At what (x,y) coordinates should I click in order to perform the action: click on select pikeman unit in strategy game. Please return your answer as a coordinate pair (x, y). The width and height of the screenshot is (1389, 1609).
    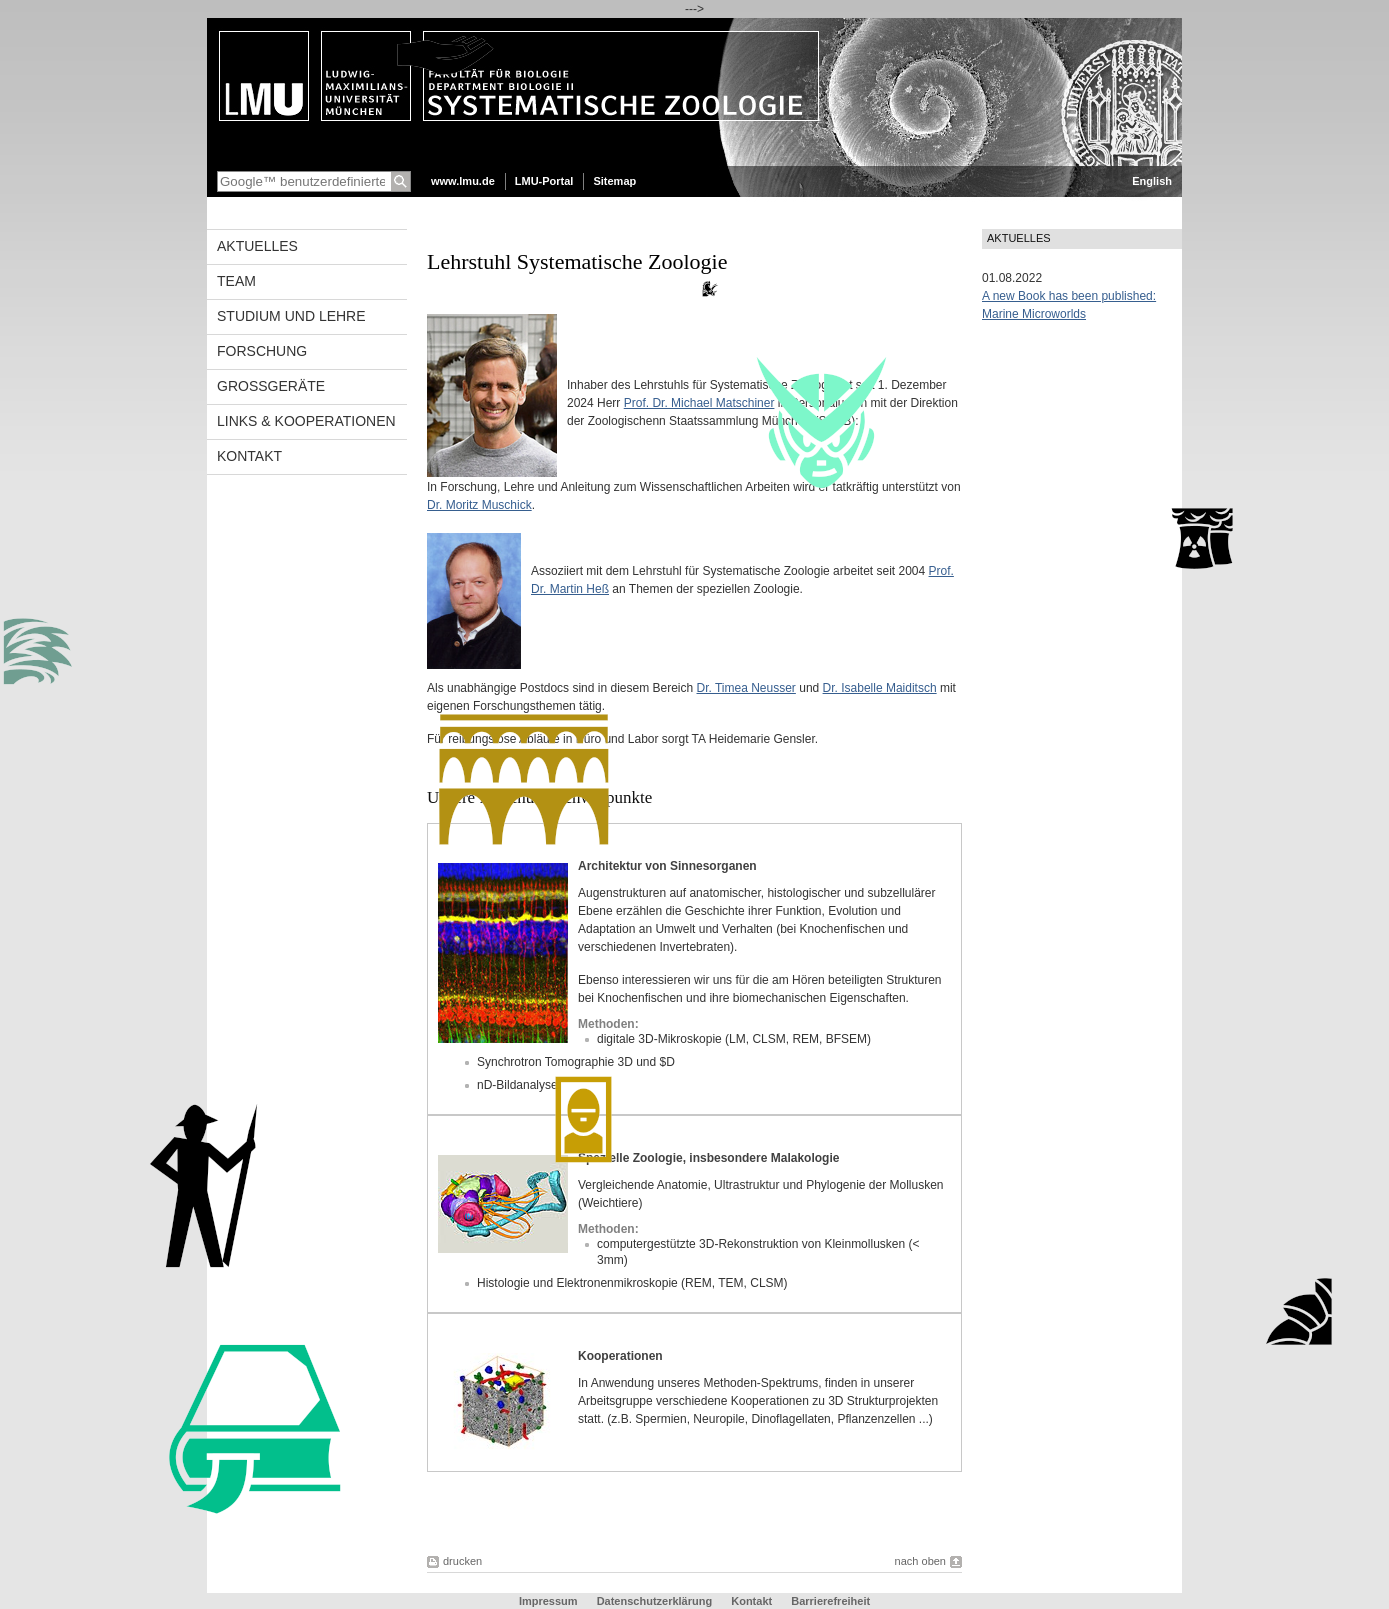
    Looking at the image, I should click on (203, 1185).